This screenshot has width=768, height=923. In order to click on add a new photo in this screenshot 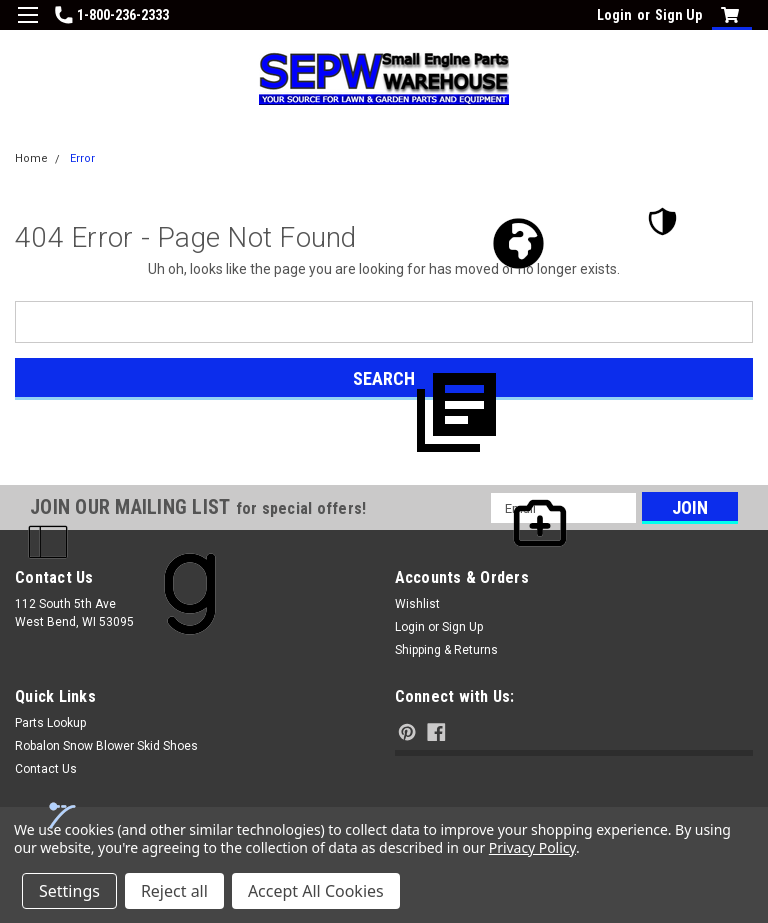, I will do `click(540, 524)`.